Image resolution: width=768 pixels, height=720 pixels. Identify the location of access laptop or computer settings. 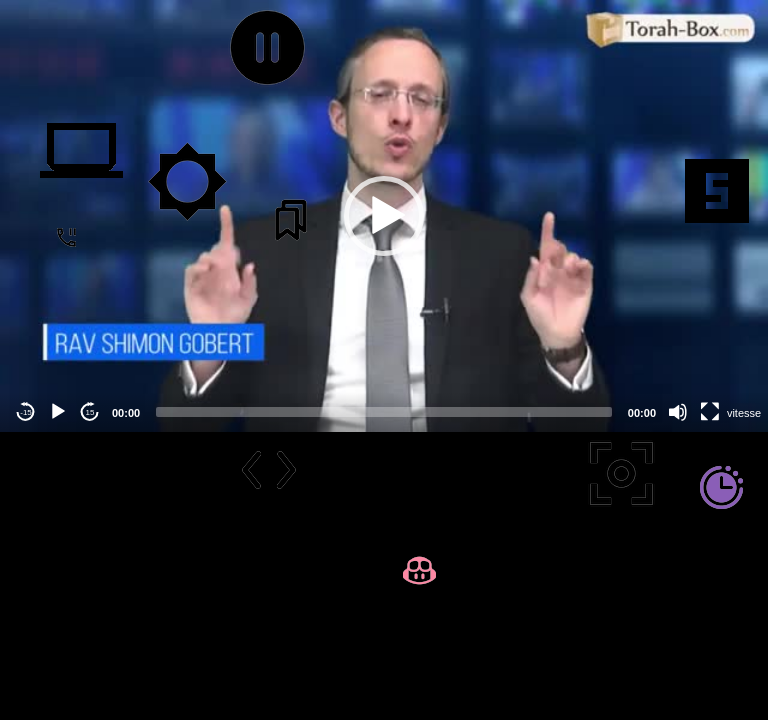
(81, 150).